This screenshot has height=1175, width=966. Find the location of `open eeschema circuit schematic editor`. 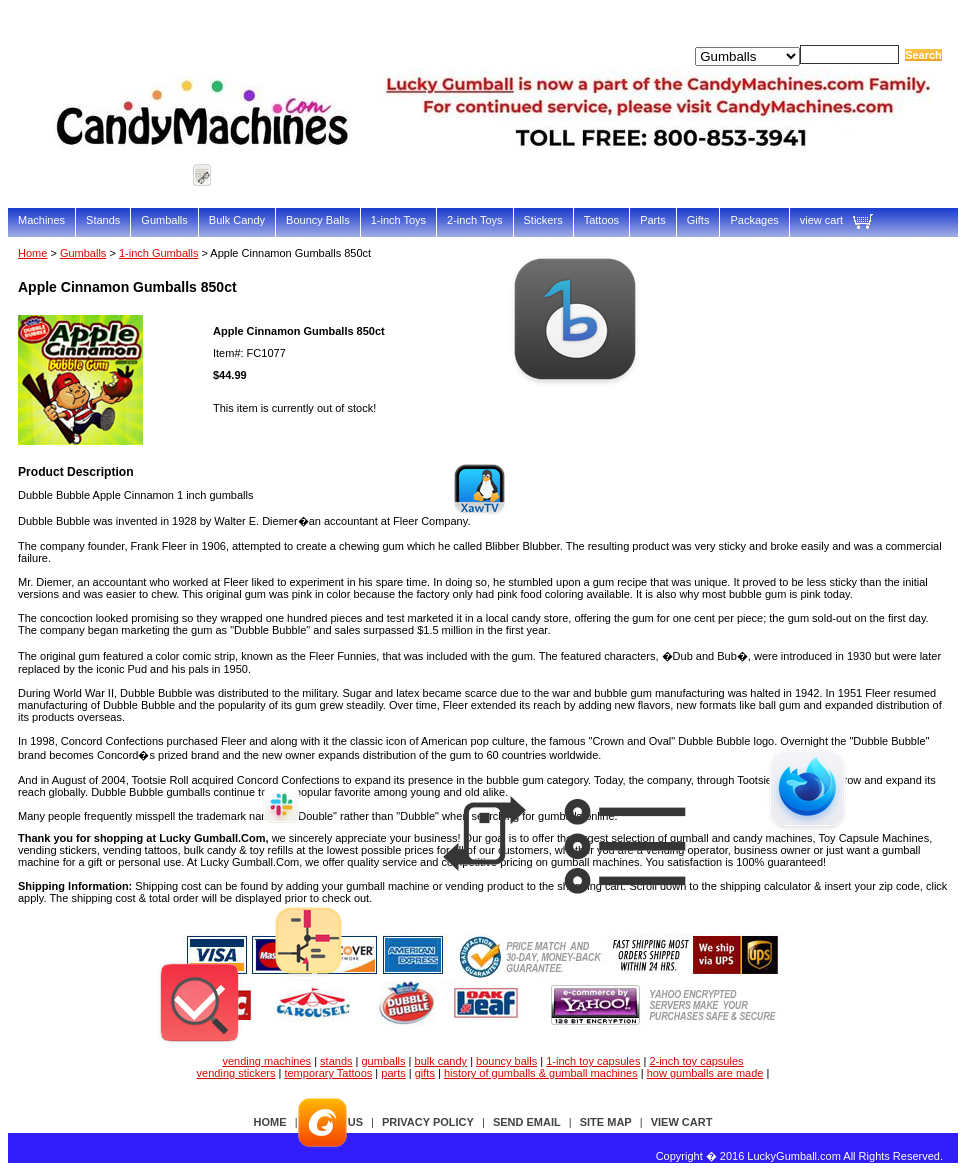

open eeschema circuit schematic editor is located at coordinates (308, 940).